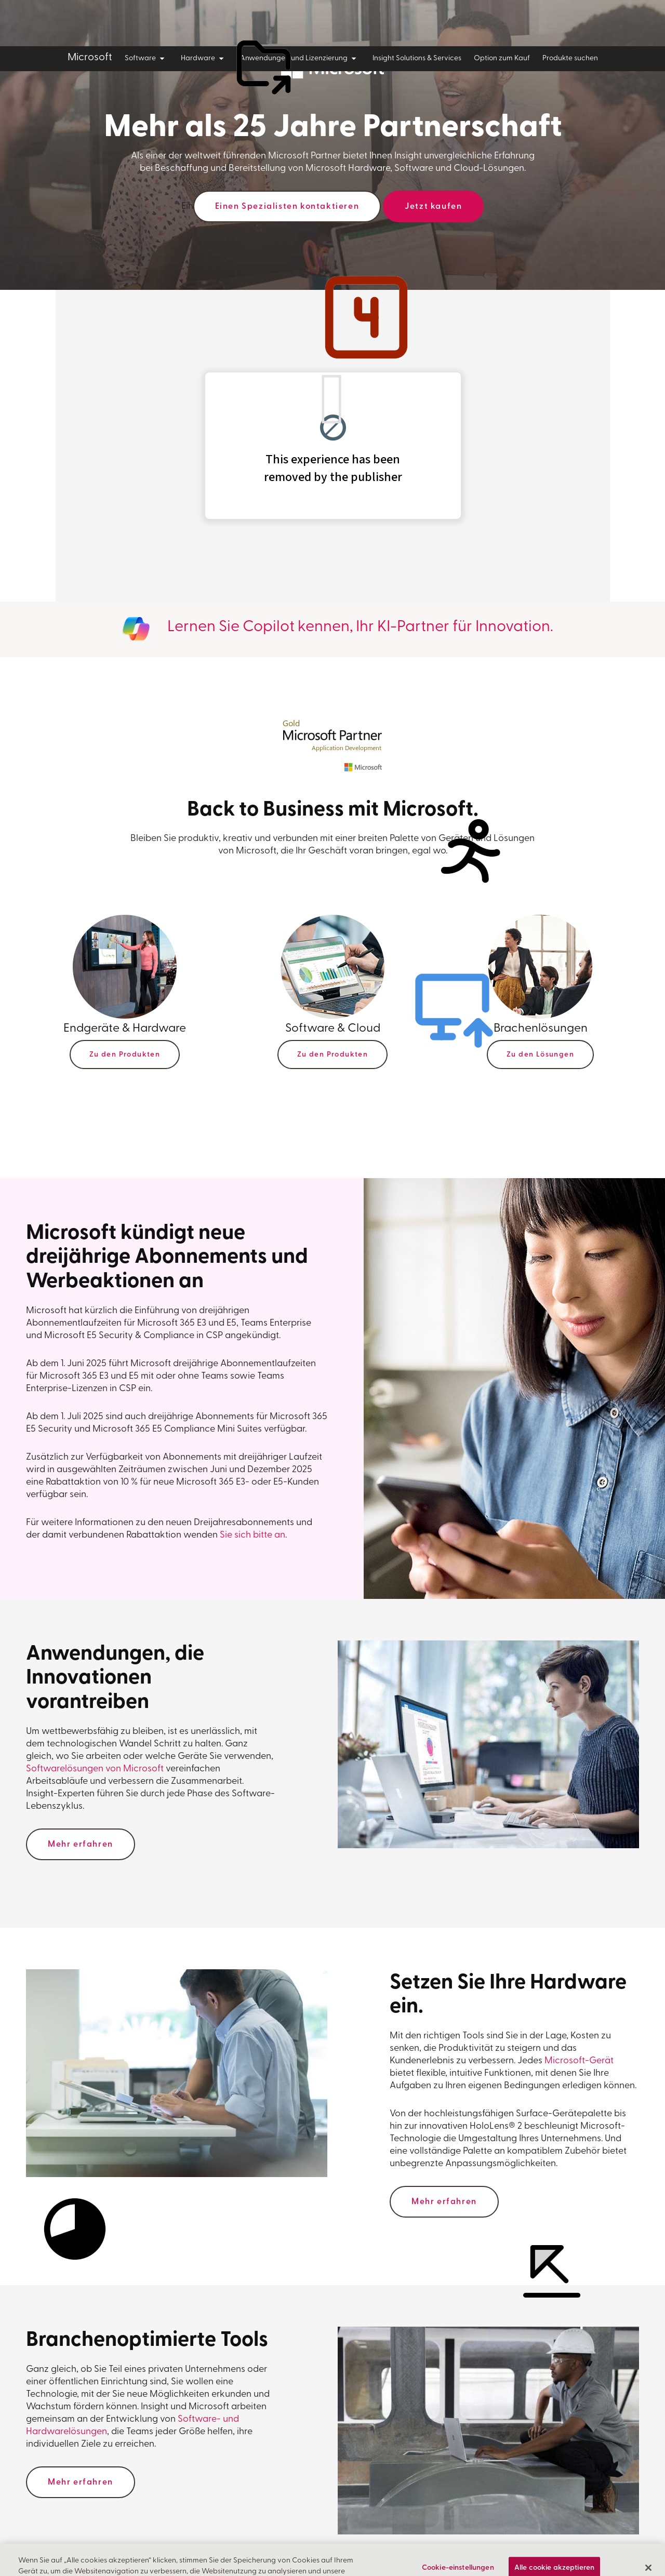 This screenshot has height=2576, width=665. Describe the element at coordinates (75, 2229) in the screenshot. I see `indicates 70% progress or completion` at that location.